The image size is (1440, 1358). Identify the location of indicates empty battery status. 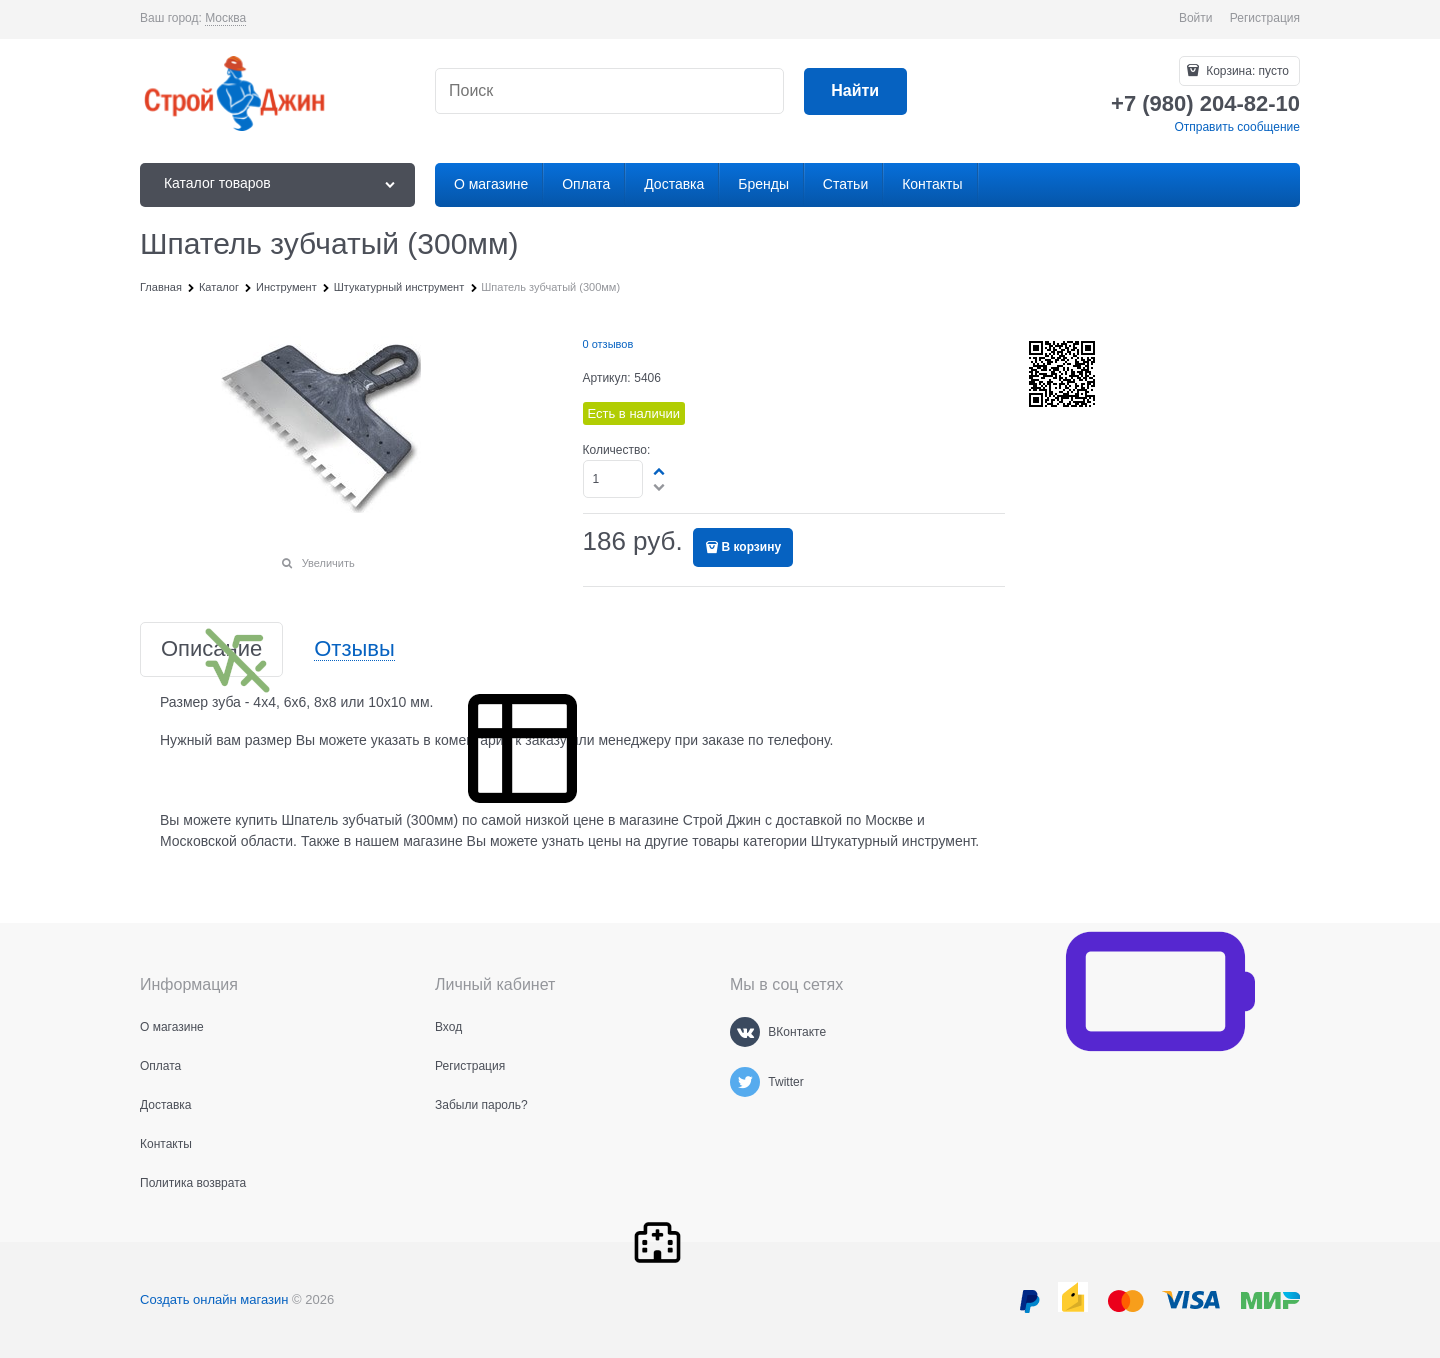
(1155, 981).